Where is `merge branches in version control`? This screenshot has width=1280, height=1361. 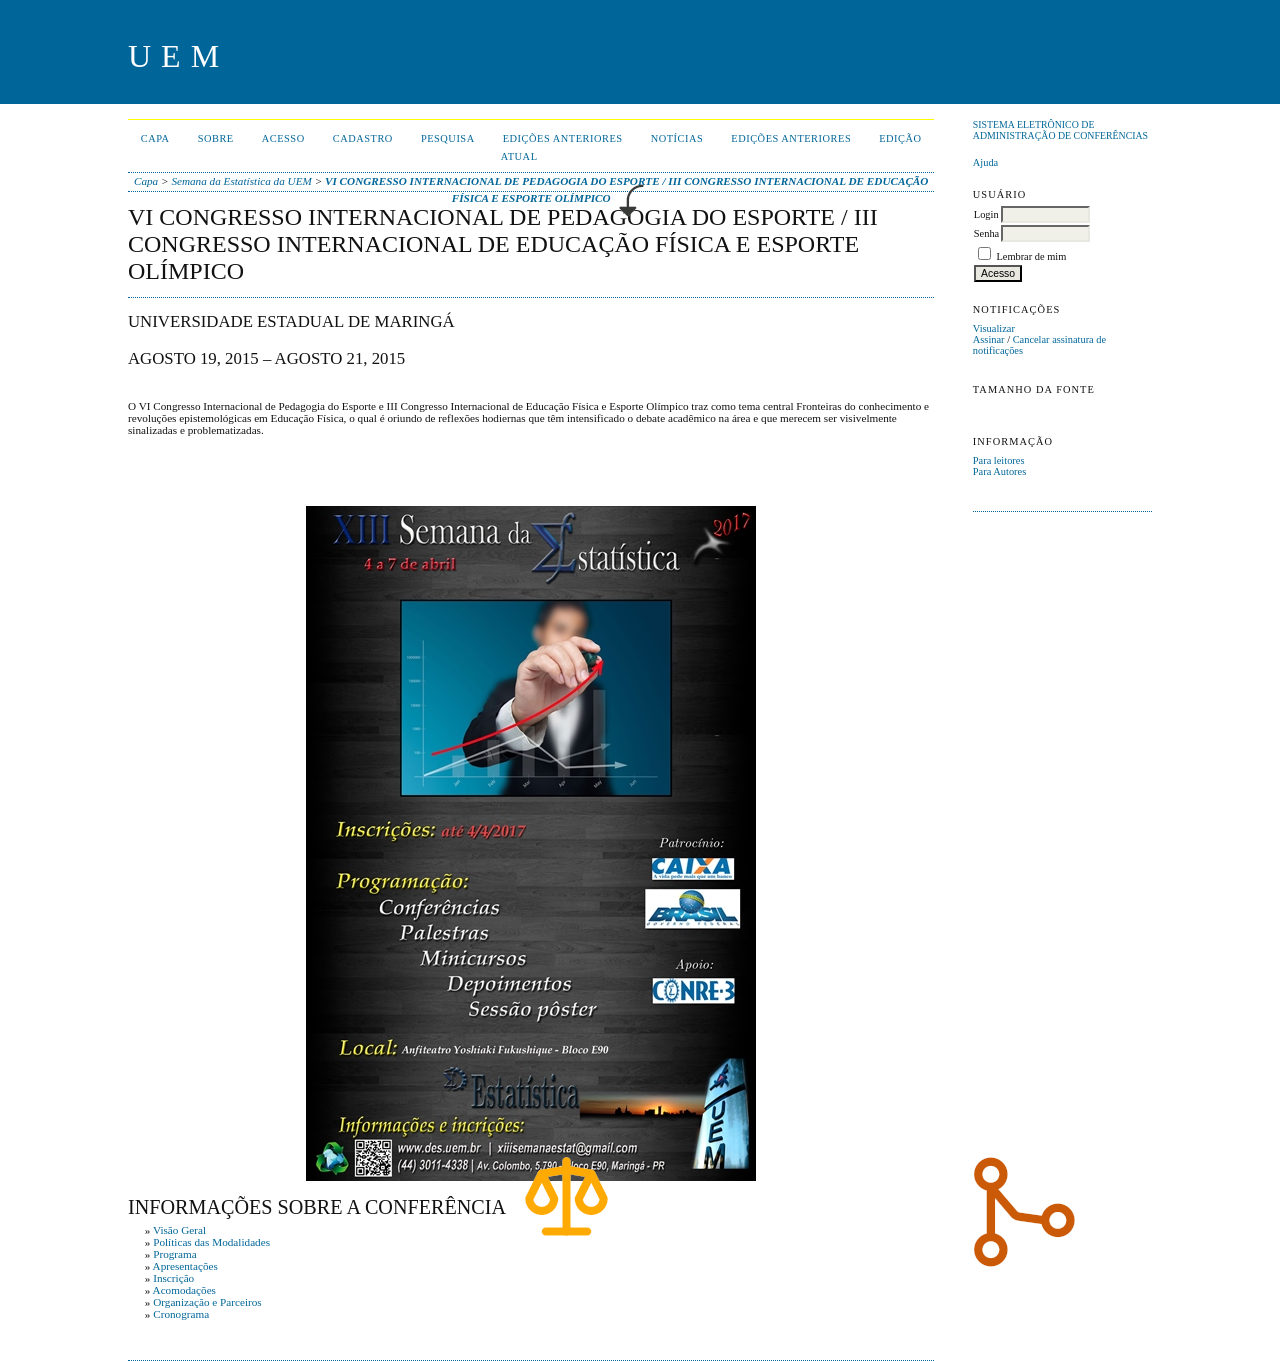 merge branches in version control is located at coordinates (1016, 1212).